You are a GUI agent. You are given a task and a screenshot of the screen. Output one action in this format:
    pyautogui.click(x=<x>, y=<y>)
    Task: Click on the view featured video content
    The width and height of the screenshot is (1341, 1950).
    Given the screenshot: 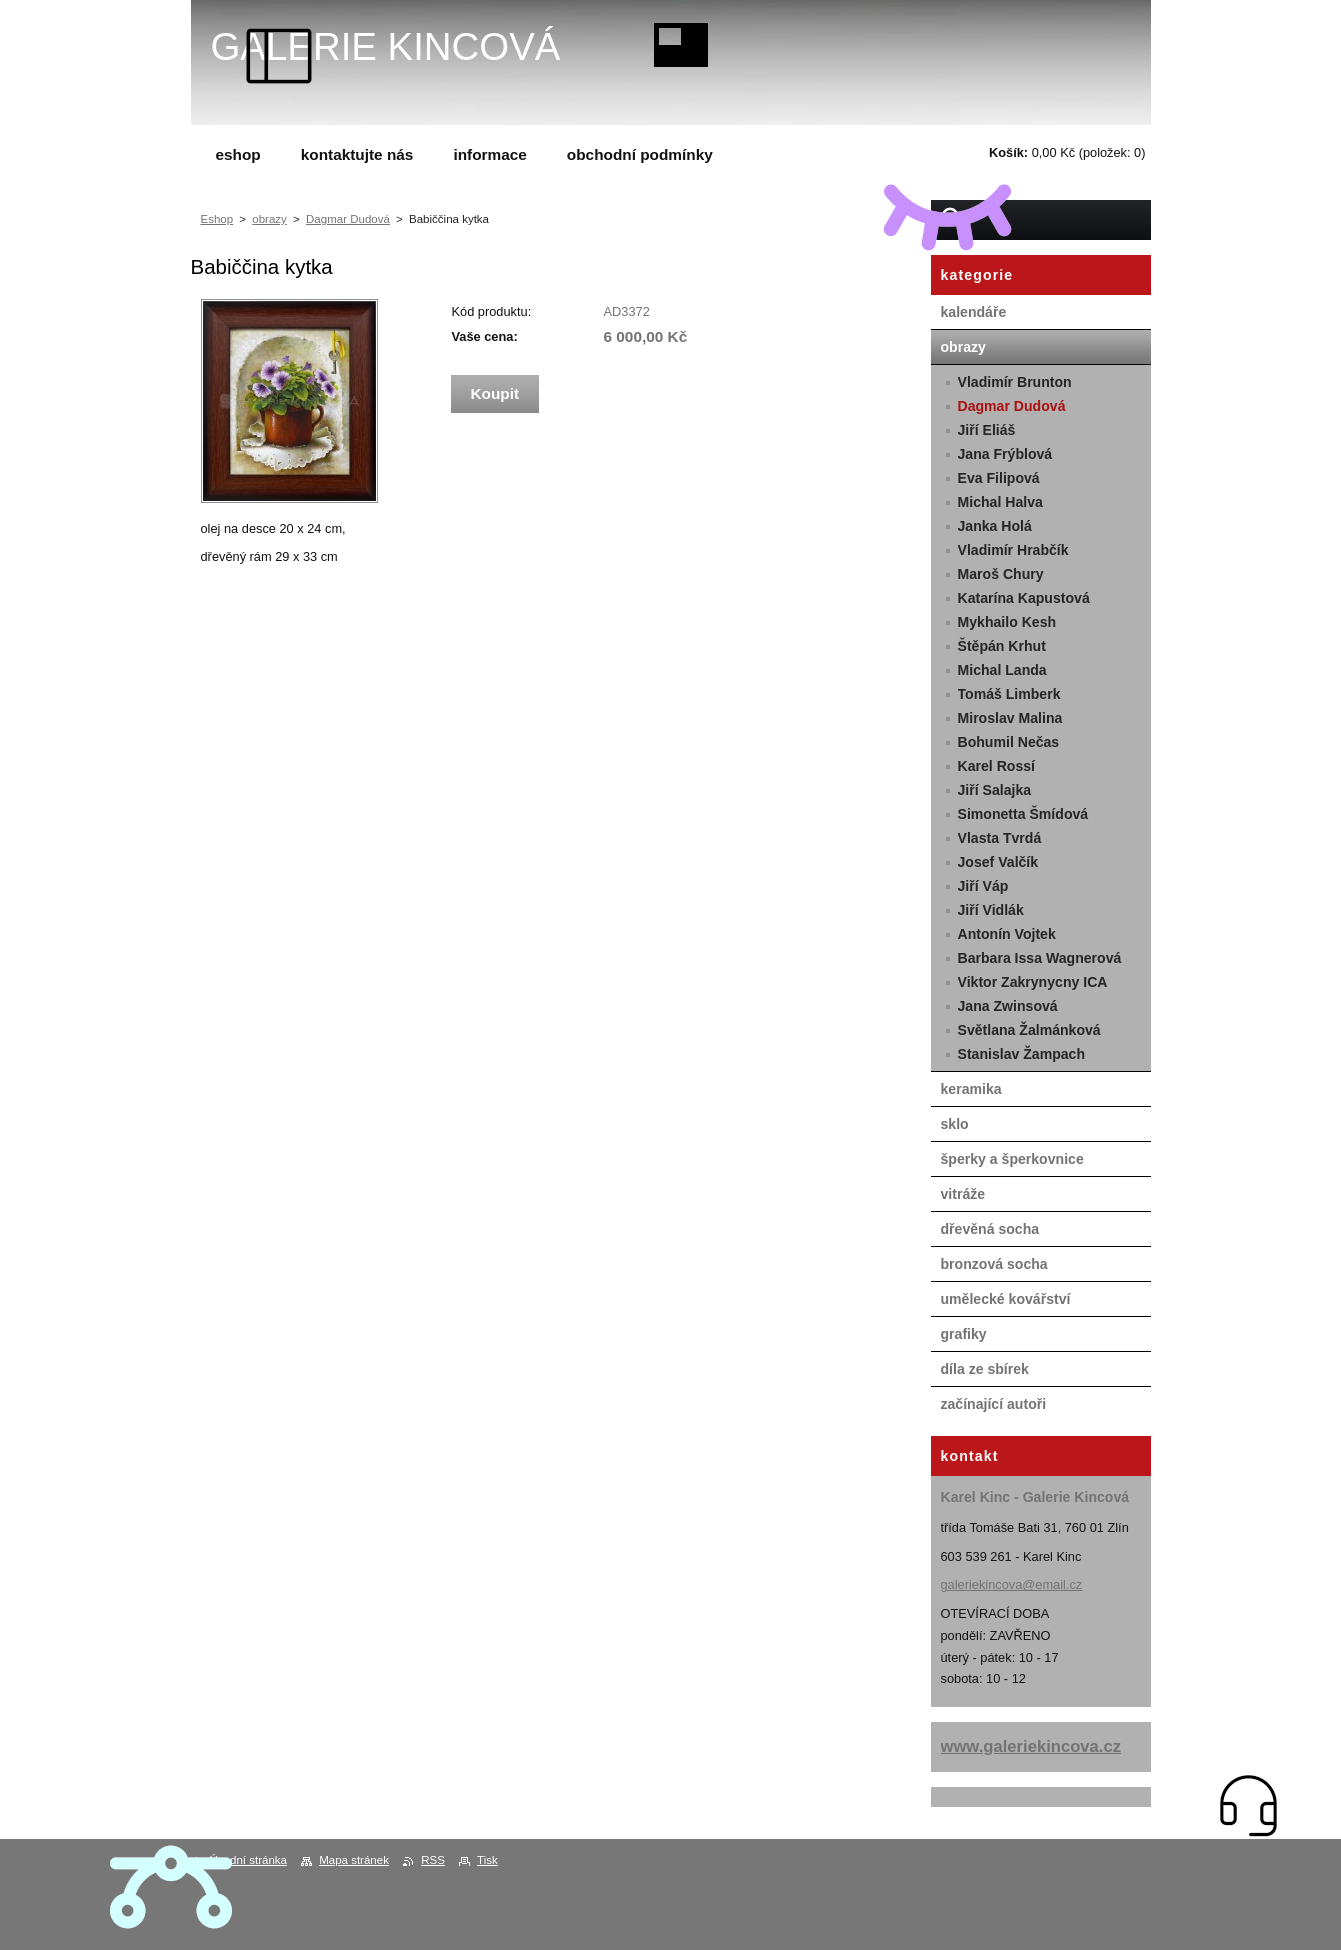 What is the action you would take?
    pyautogui.click(x=681, y=45)
    